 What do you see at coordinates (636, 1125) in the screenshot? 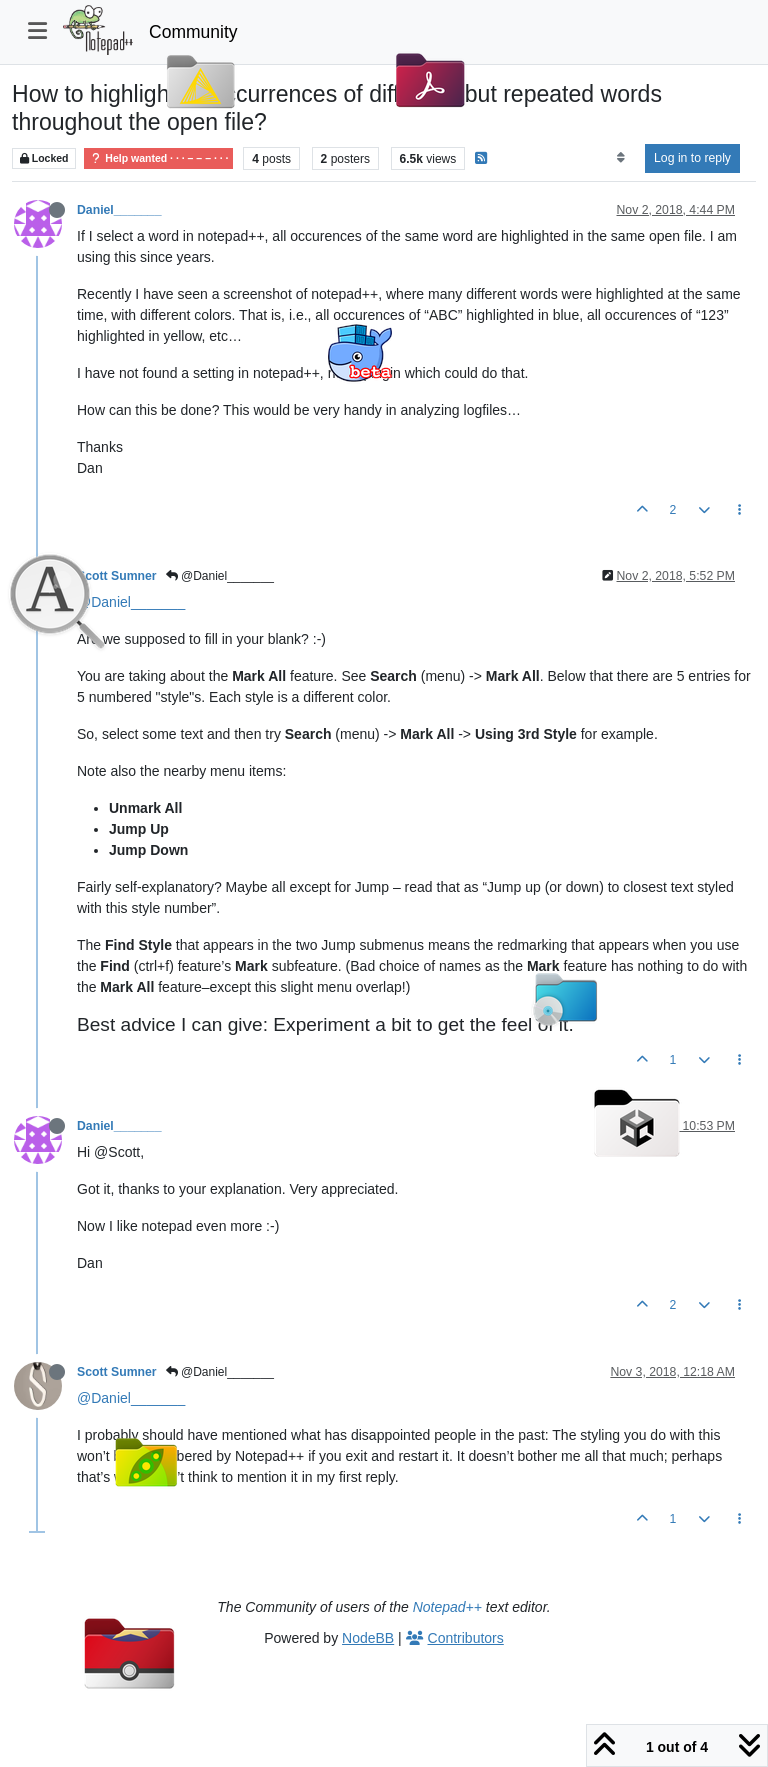
I see `open unity game engine project files` at bounding box center [636, 1125].